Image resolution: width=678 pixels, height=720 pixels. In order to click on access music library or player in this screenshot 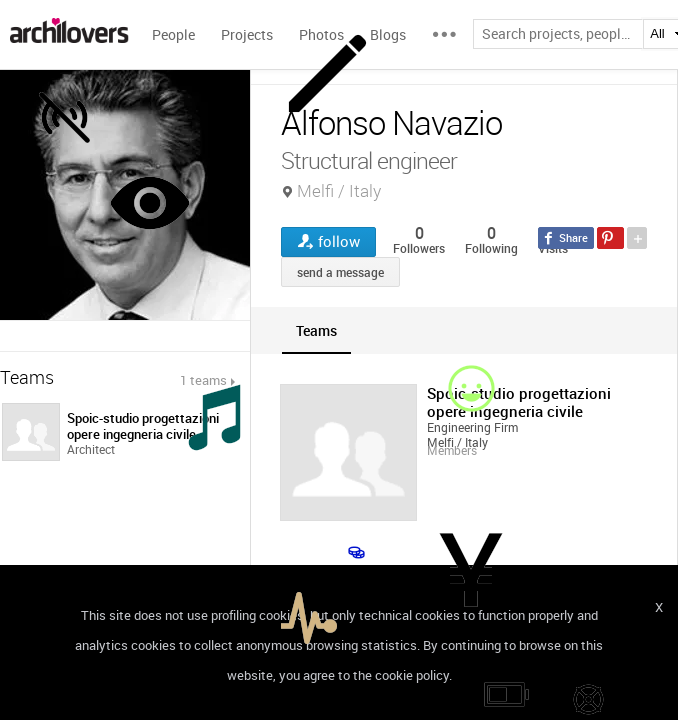, I will do `click(214, 417)`.